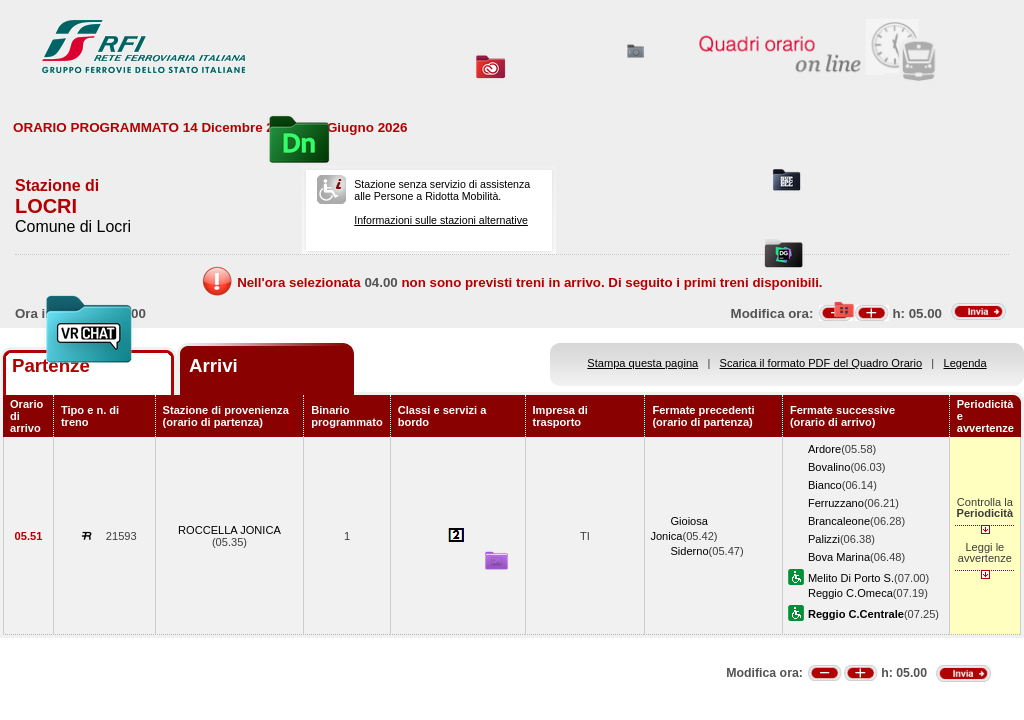  Describe the element at coordinates (783, 253) in the screenshot. I see `open JetBrains DataGrip project folder` at that location.